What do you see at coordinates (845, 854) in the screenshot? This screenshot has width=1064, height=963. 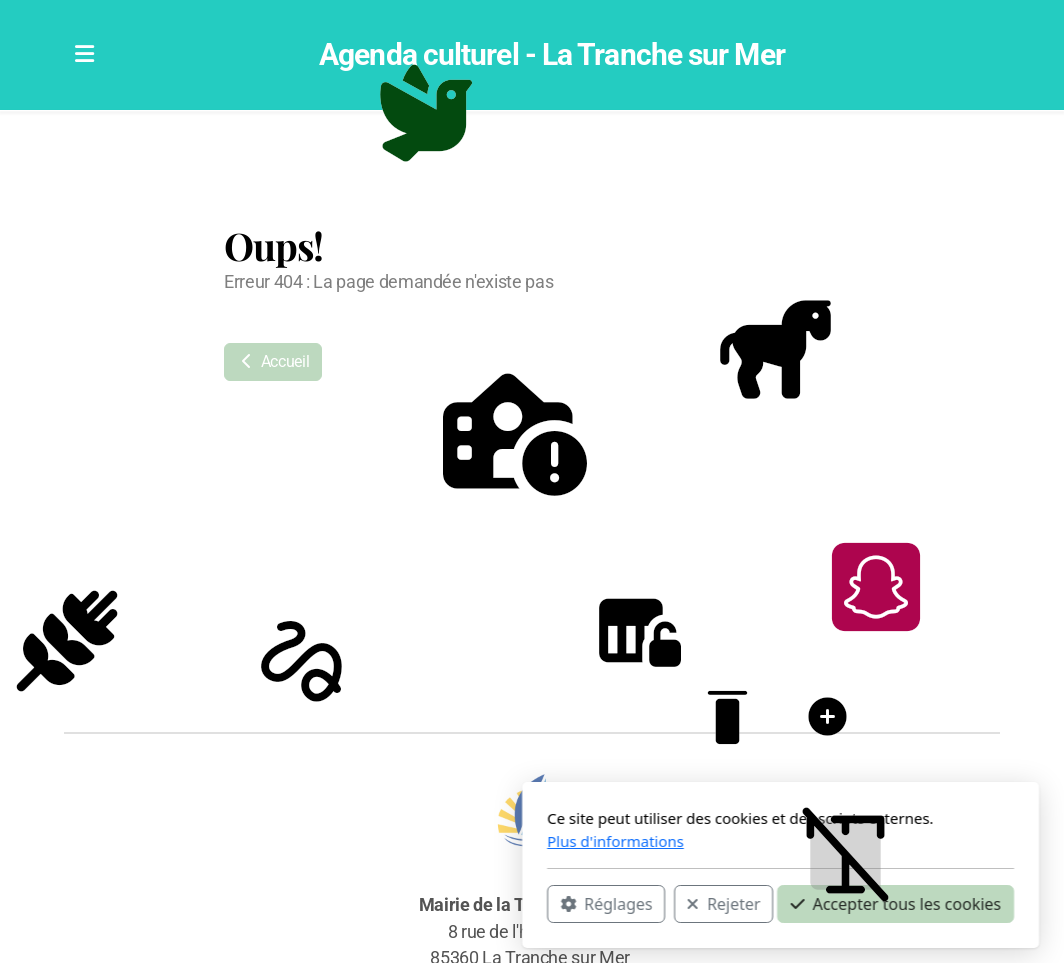 I see `disable text formatting` at bounding box center [845, 854].